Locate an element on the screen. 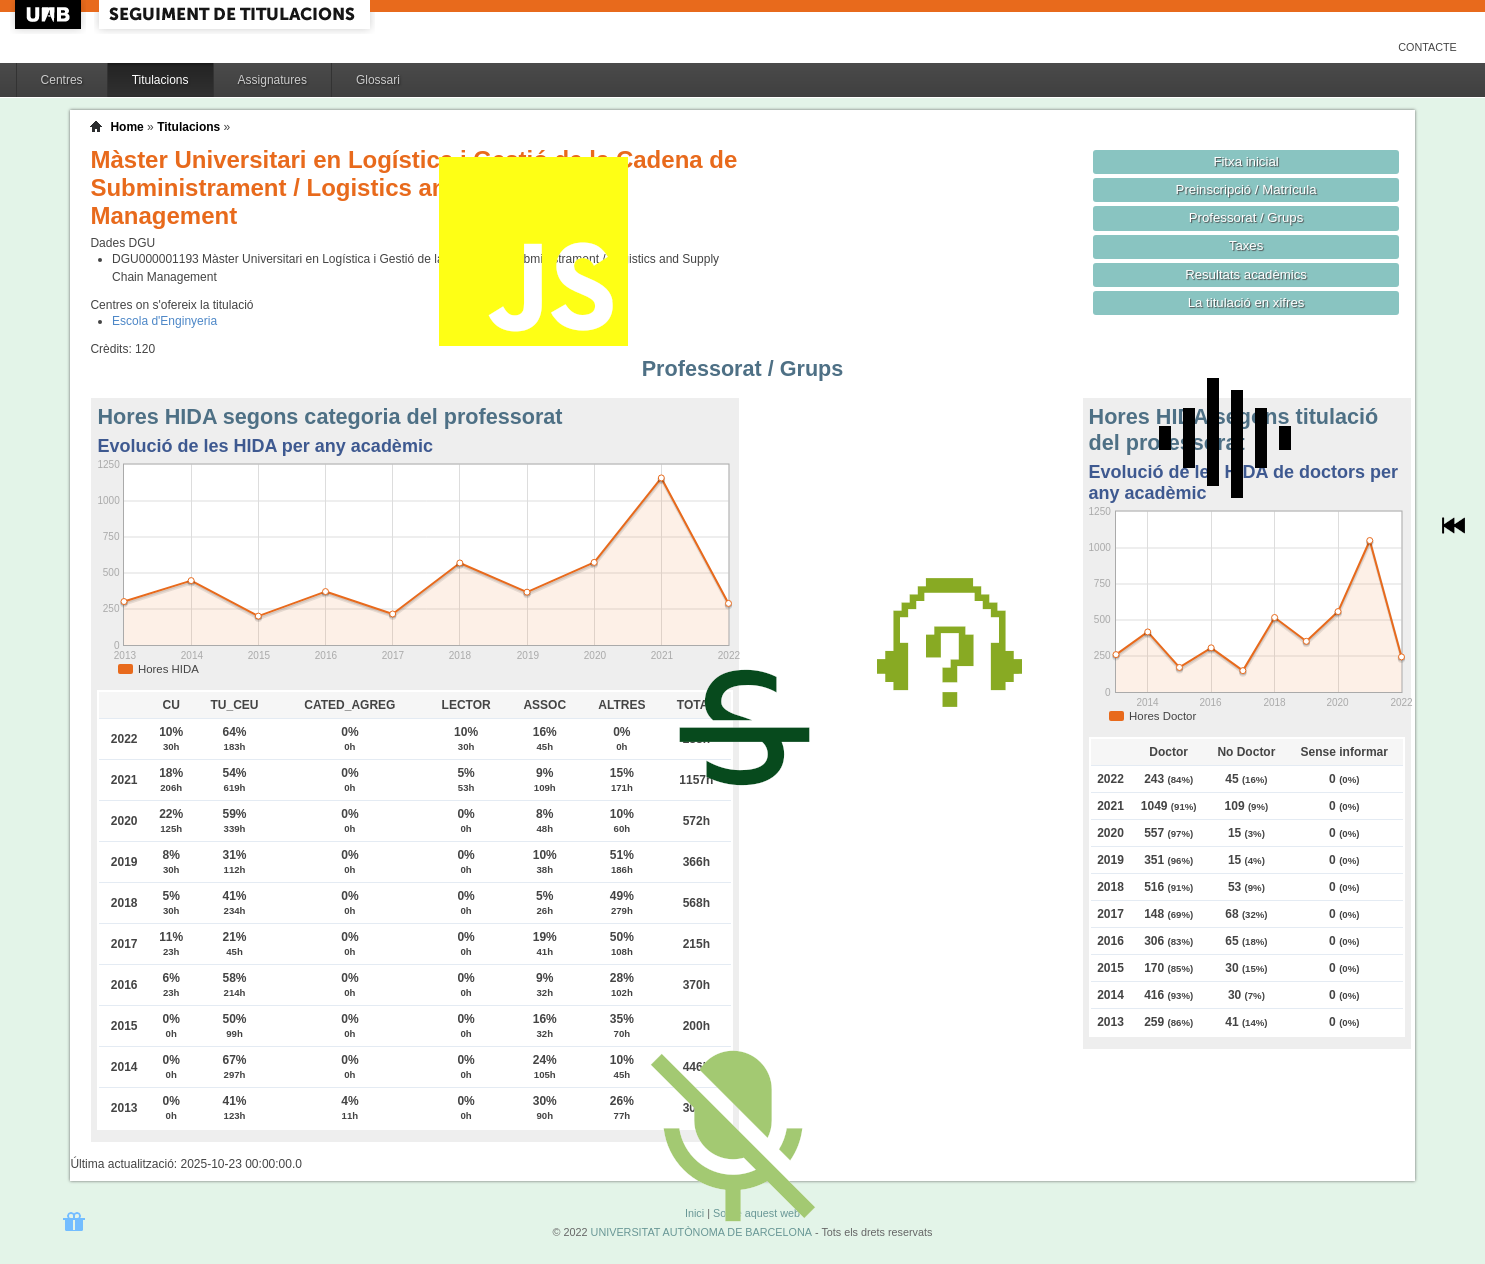 The height and width of the screenshot is (1264, 1485). apply strikethrough formatting to selected text is located at coordinates (744, 727).